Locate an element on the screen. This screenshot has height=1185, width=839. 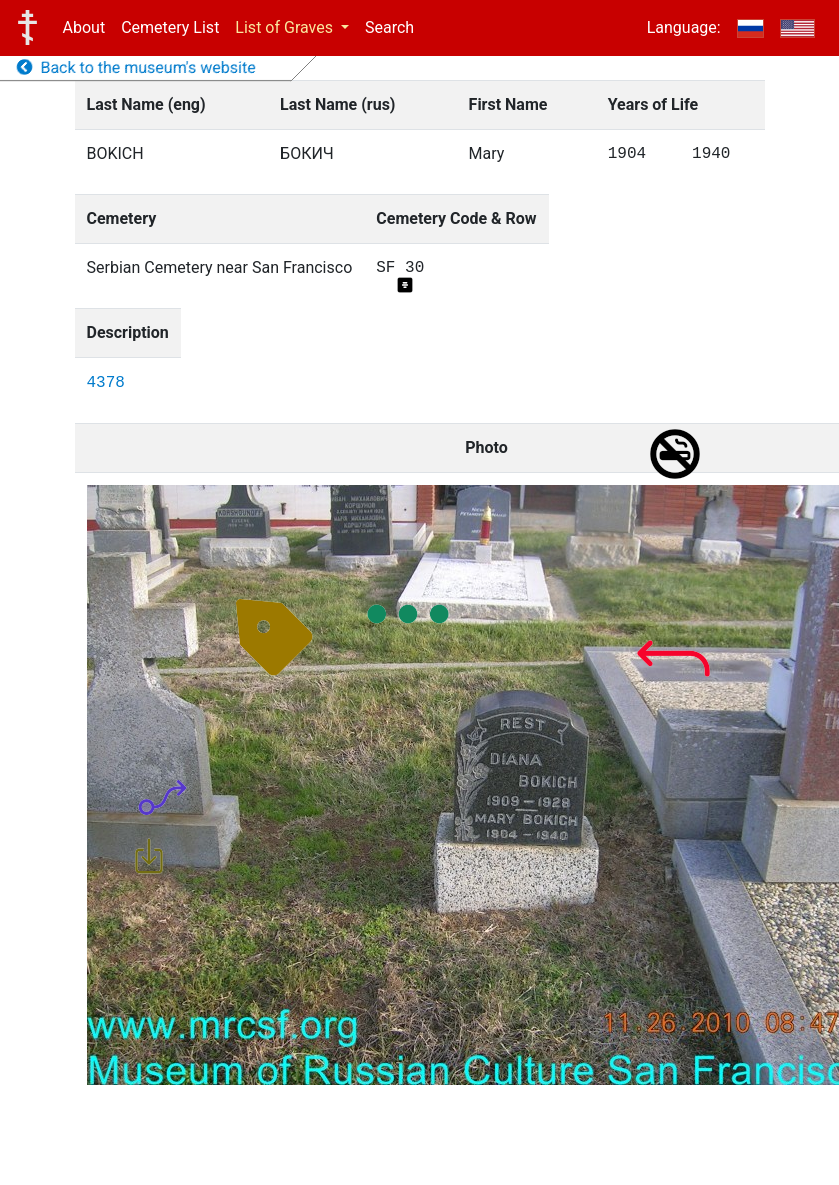
indicates a workflow or process flow direction is located at coordinates (162, 797).